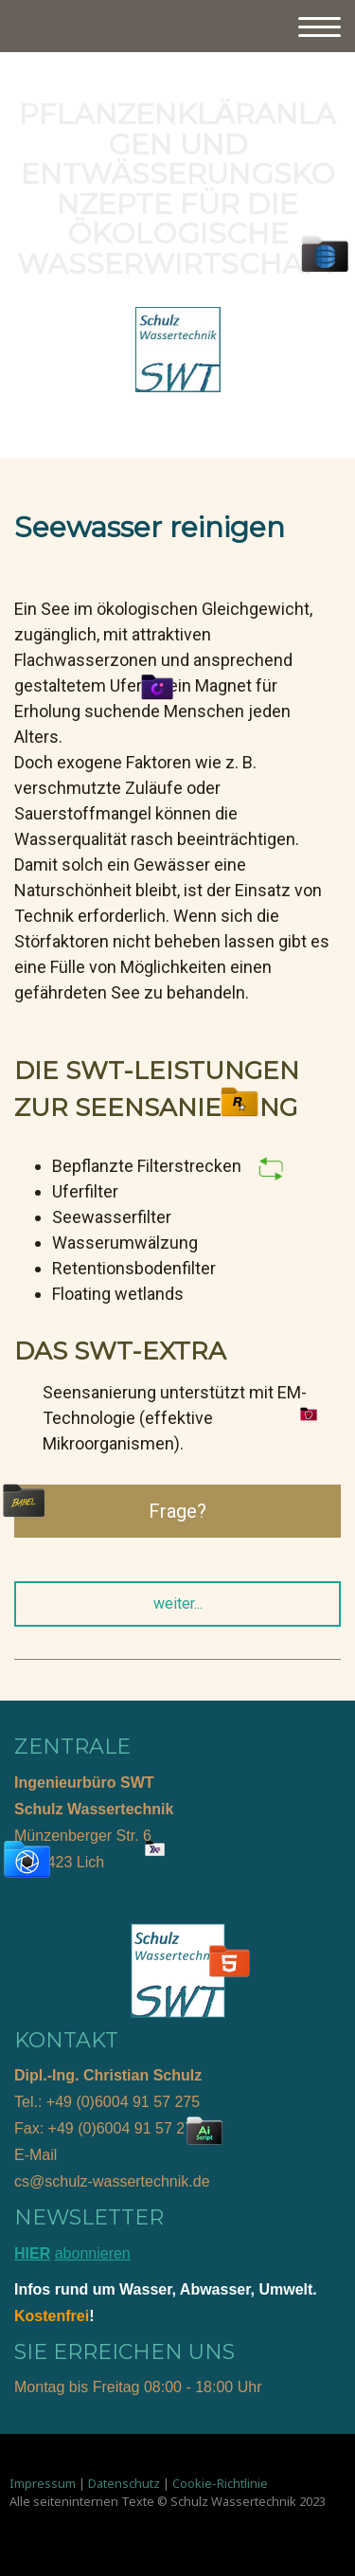 The width and height of the screenshot is (355, 2576). Describe the element at coordinates (229, 1962) in the screenshot. I see `open folder containing HTML files` at that location.